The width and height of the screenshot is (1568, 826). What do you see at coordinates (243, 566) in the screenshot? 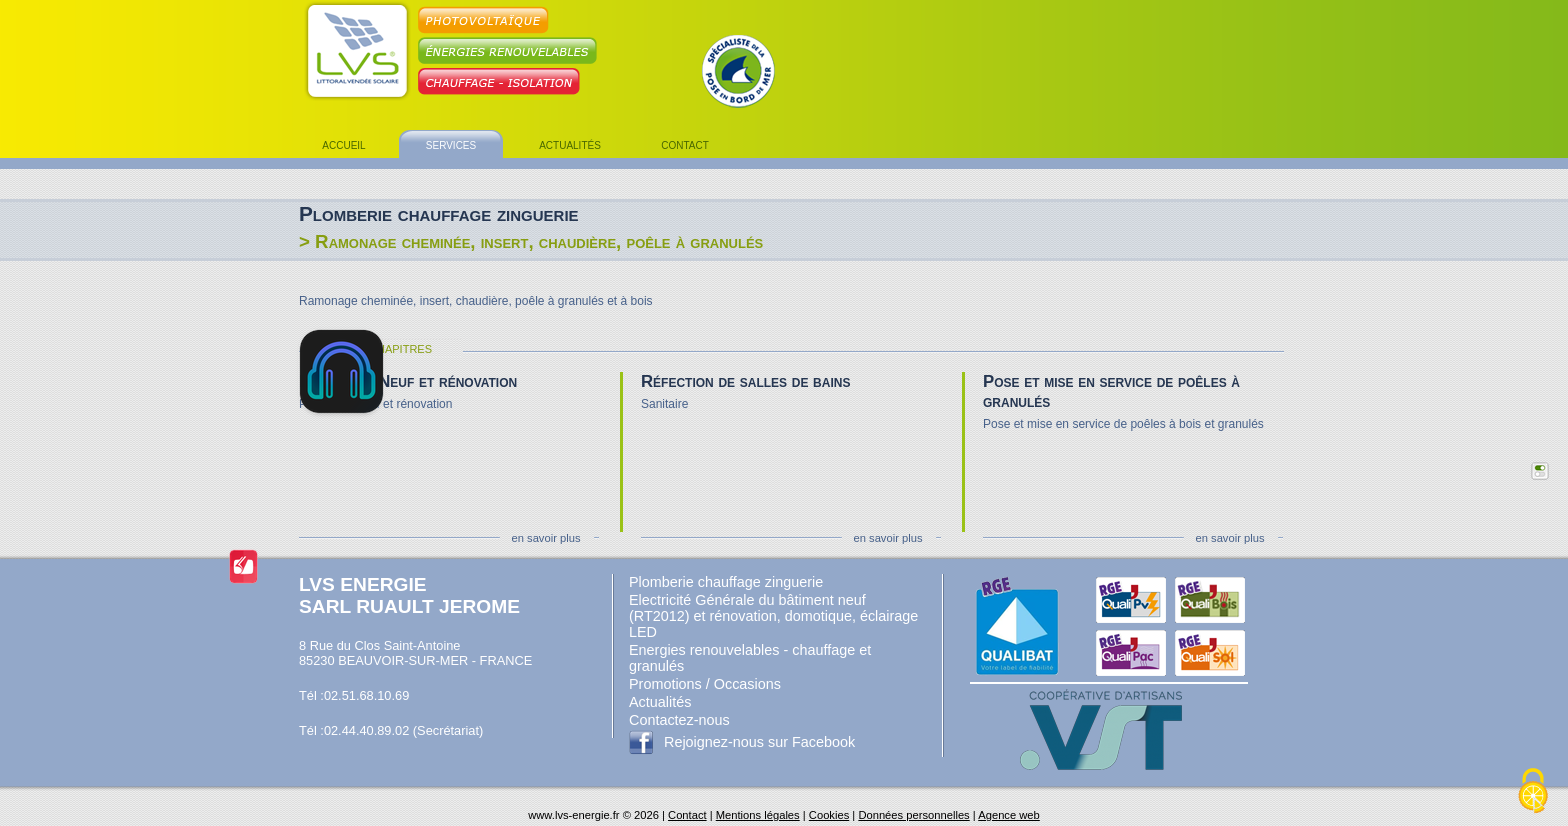
I see `an EPS image file` at bounding box center [243, 566].